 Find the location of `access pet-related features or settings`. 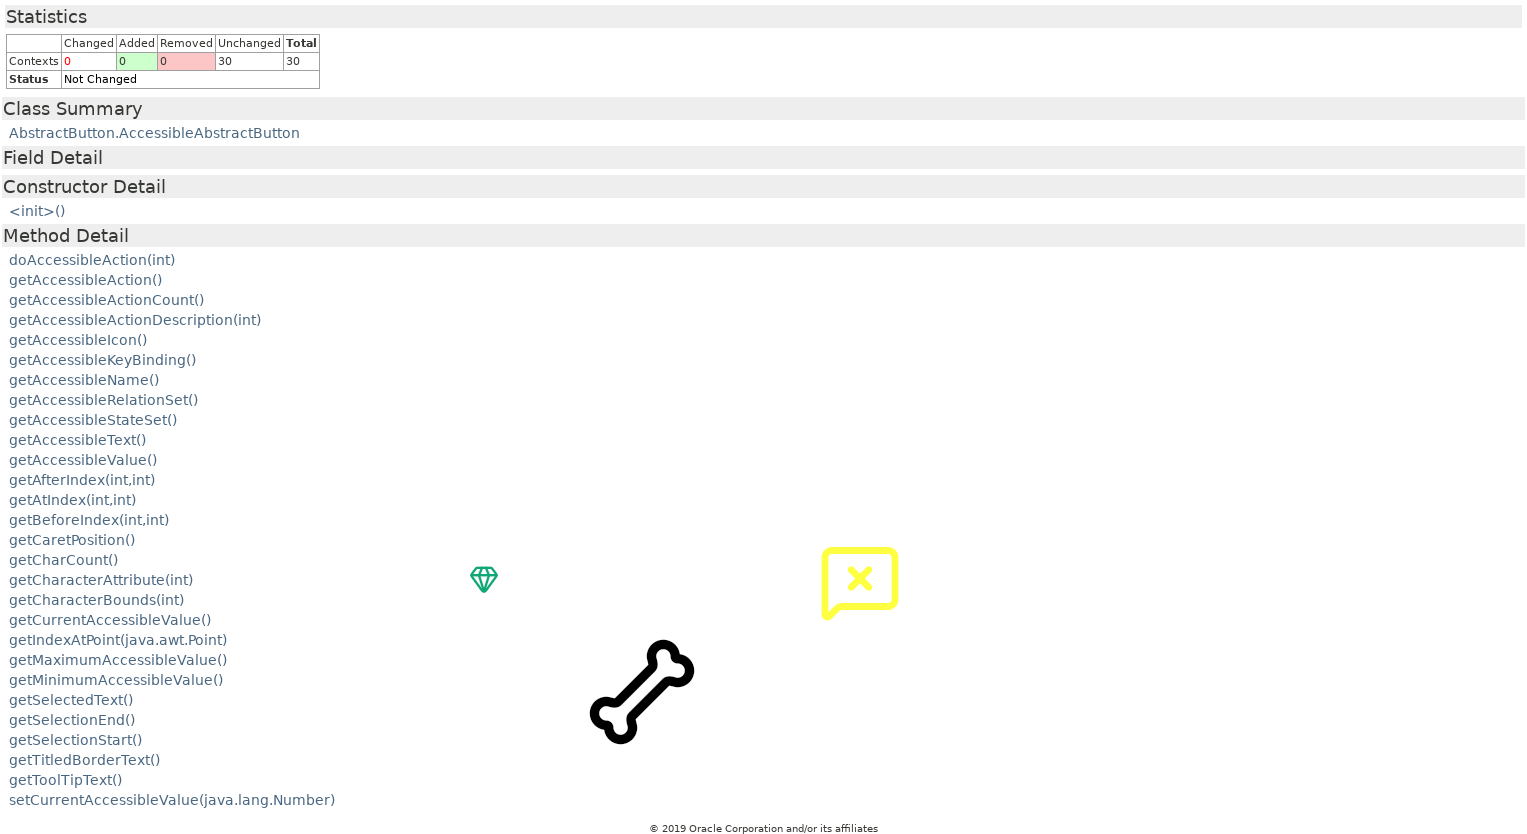

access pet-related features or settings is located at coordinates (642, 692).